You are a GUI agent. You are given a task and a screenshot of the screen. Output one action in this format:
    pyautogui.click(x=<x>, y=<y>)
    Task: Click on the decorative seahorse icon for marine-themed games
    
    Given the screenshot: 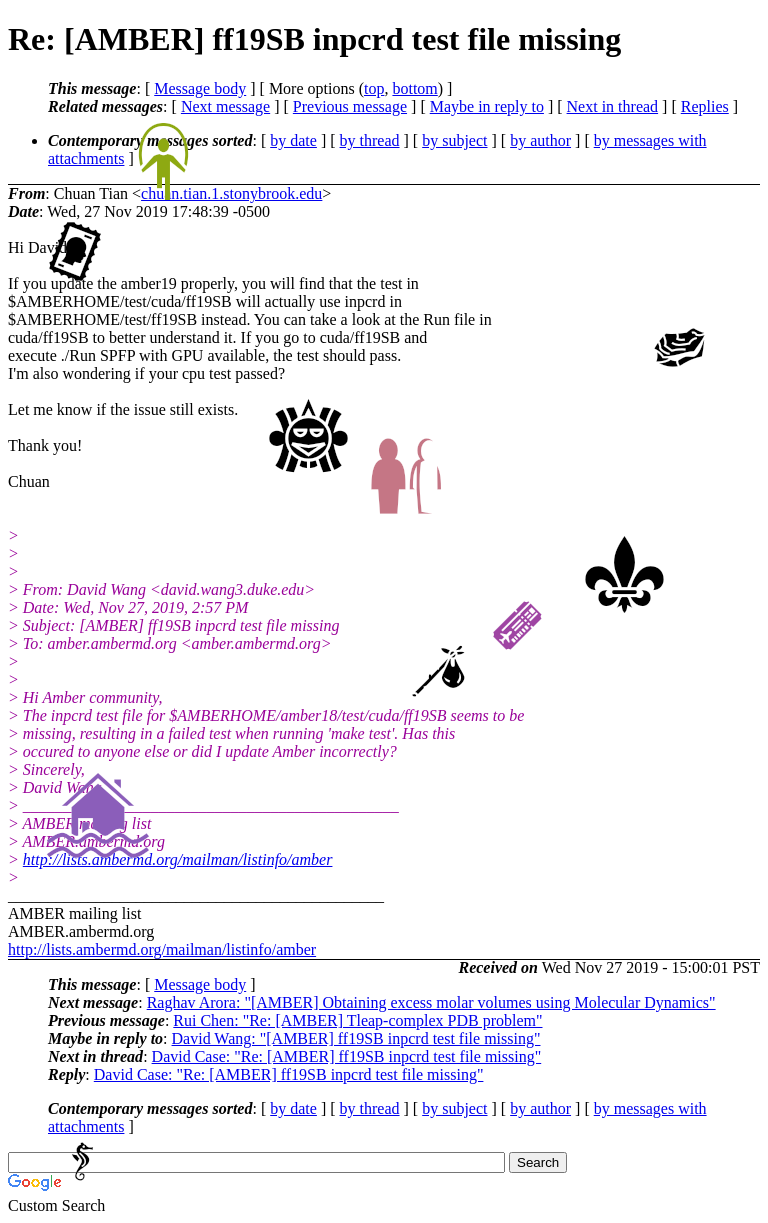 What is the action you would take?
    pyautogui.click(x=82, y=1161)
    